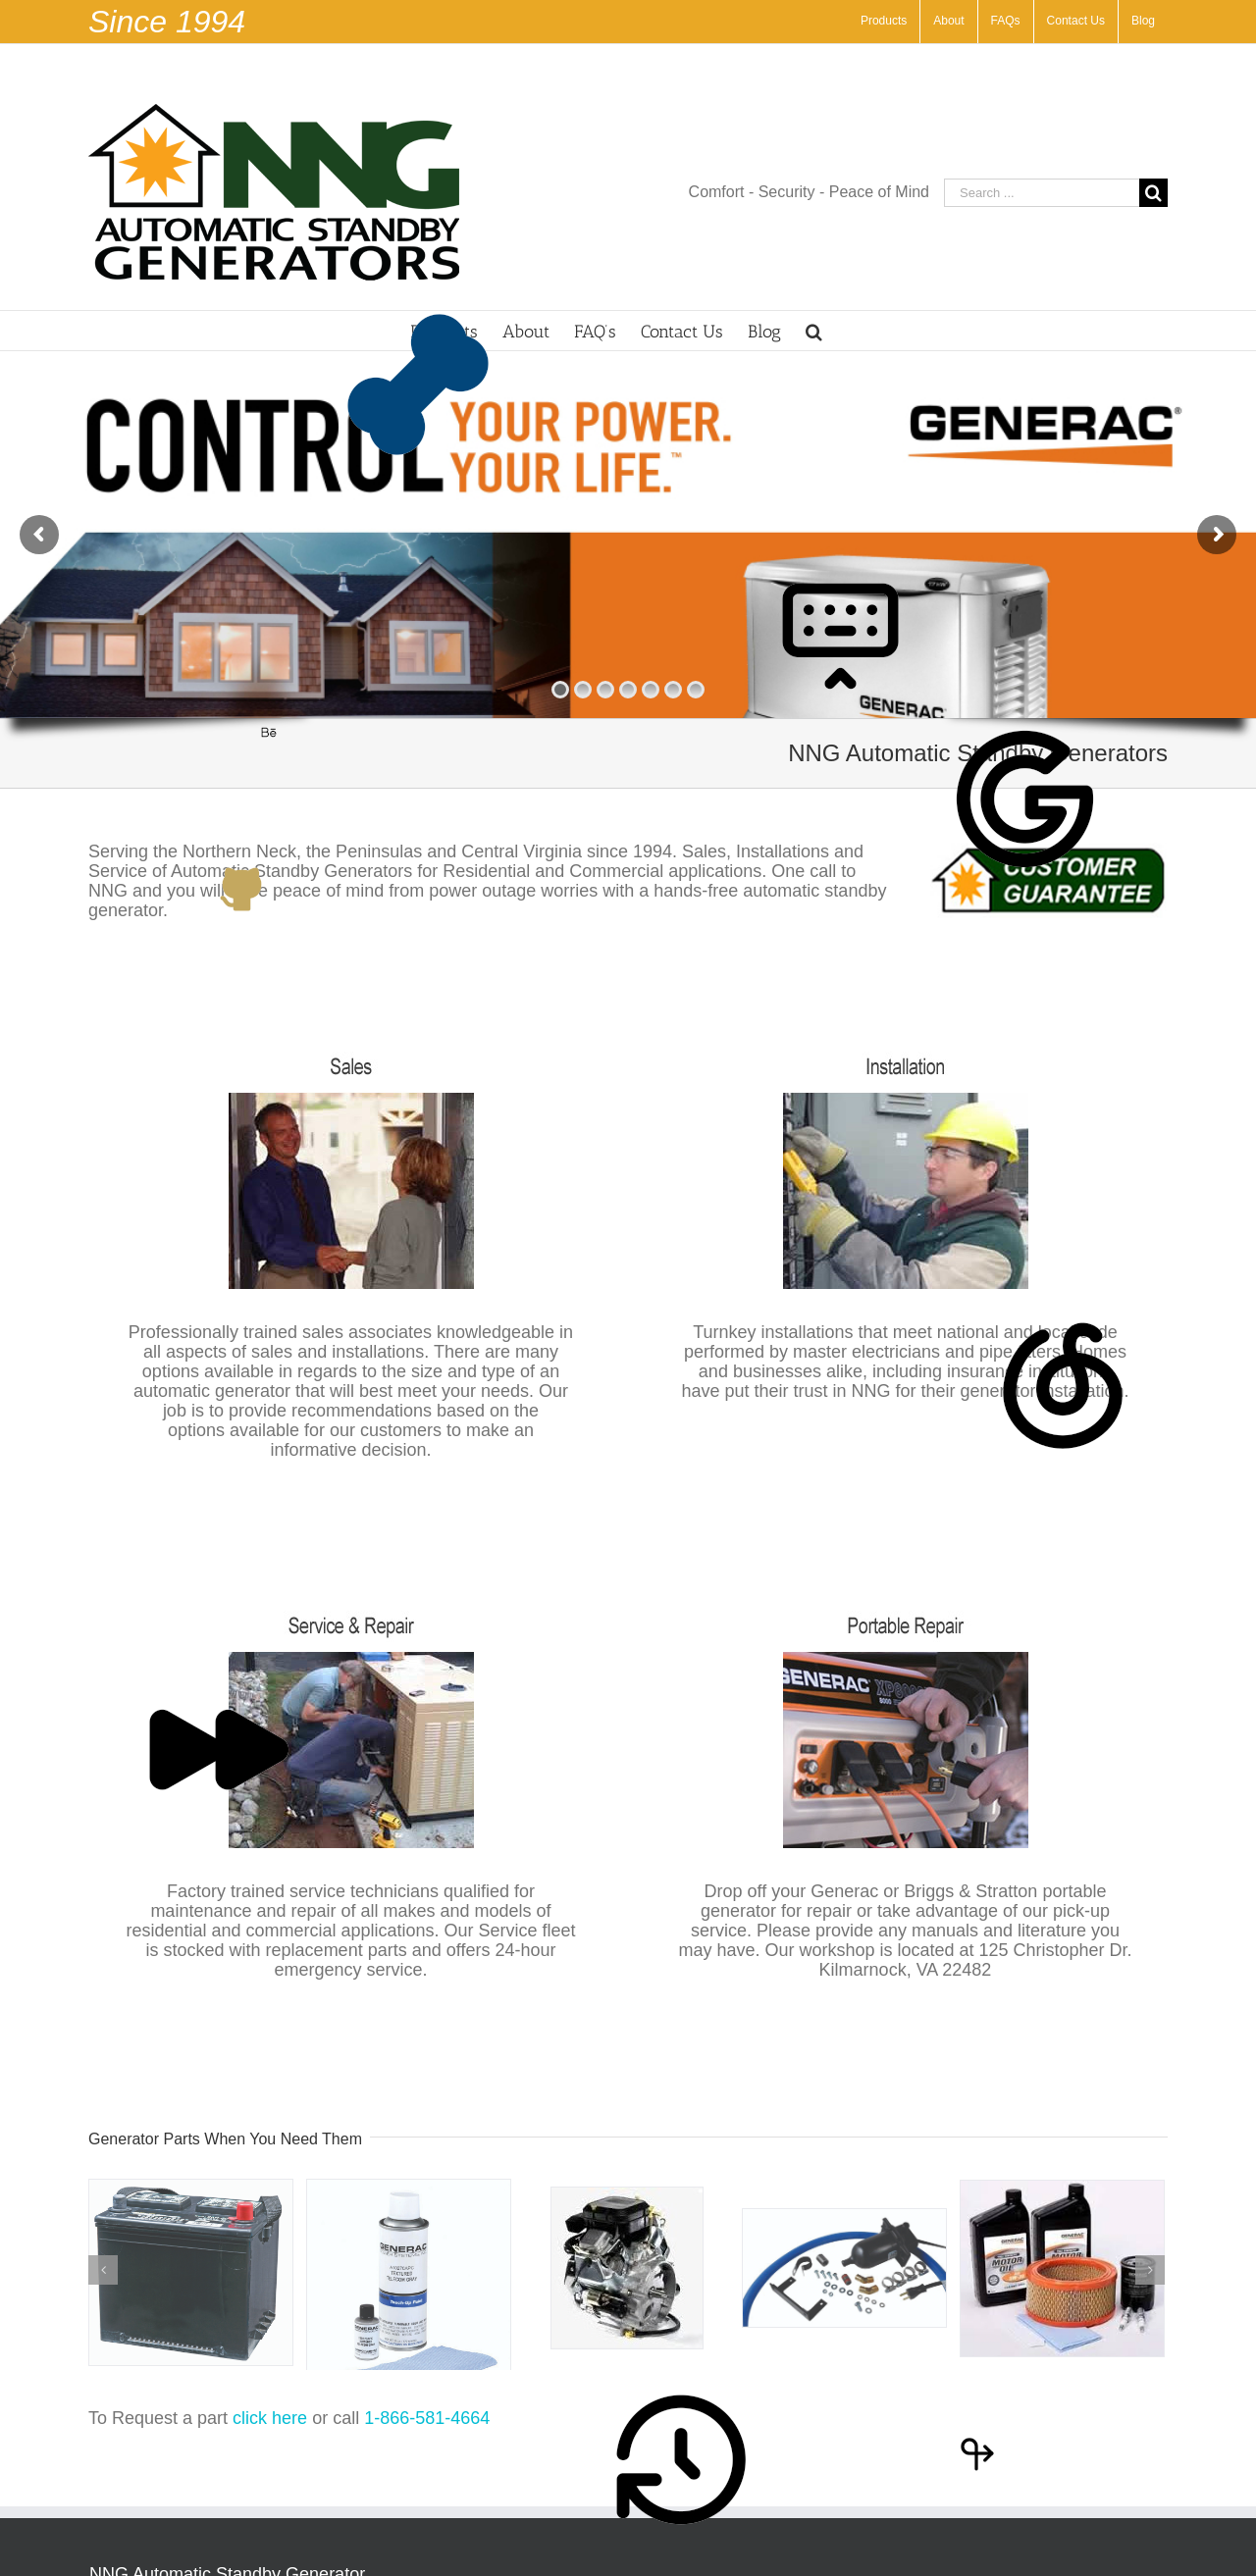 The height and width of the screenshot is (2576, 1256). I want to click on sign in with Google, so click(1024, 799).